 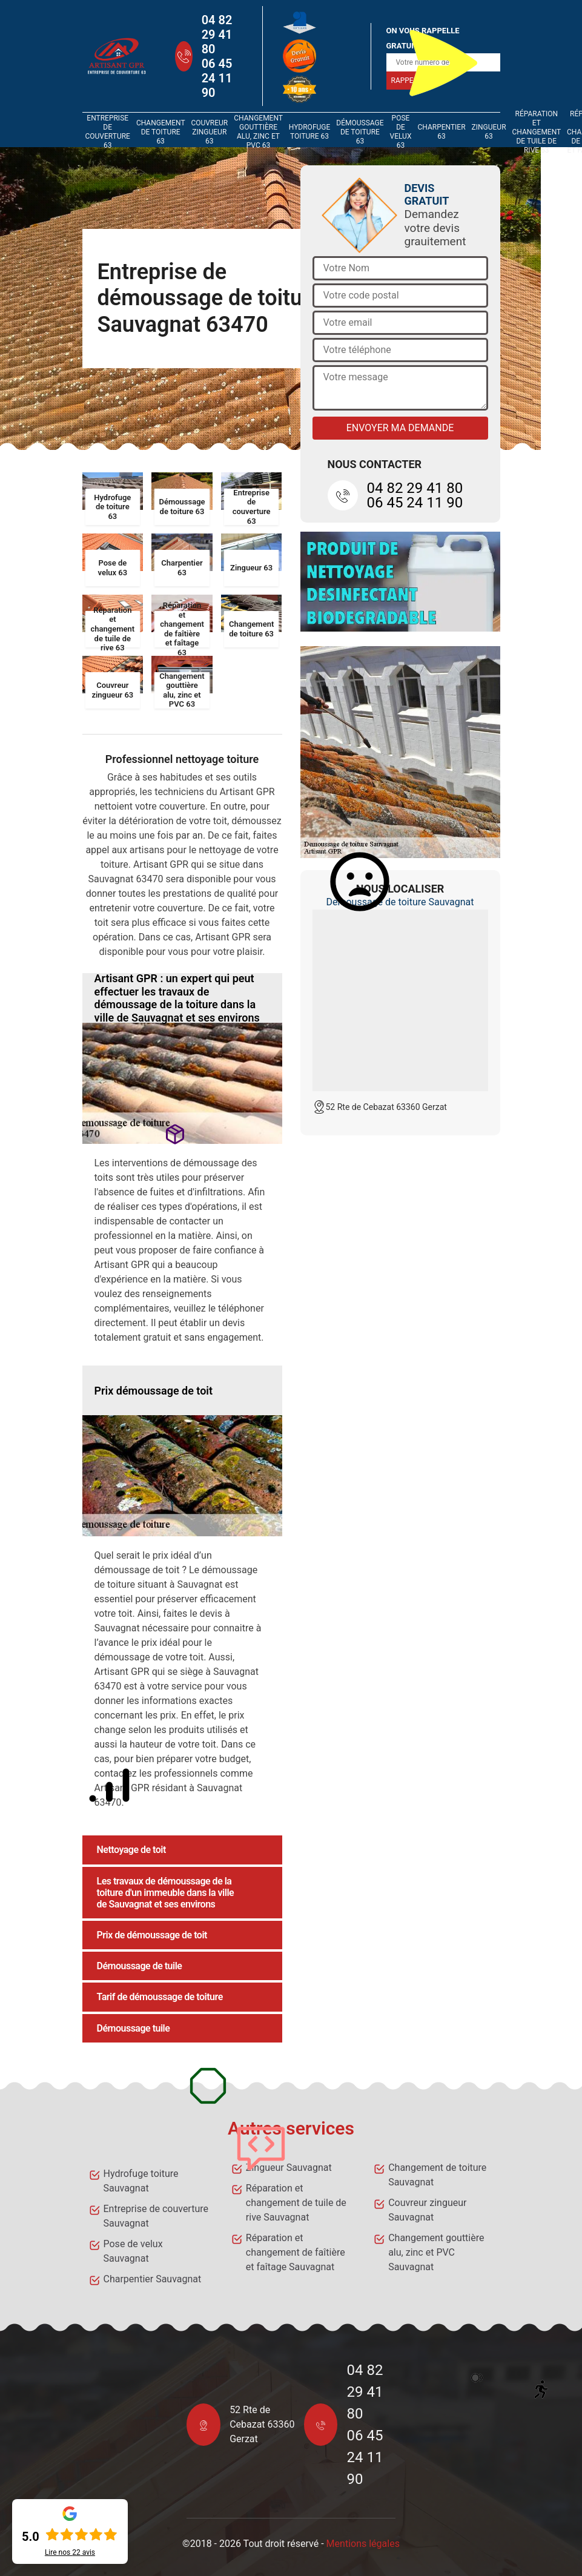 What do you see at coordinates (541, 2389) in the screenshot?
I see `start a run or workout session` at bounding box center [541, 2389].